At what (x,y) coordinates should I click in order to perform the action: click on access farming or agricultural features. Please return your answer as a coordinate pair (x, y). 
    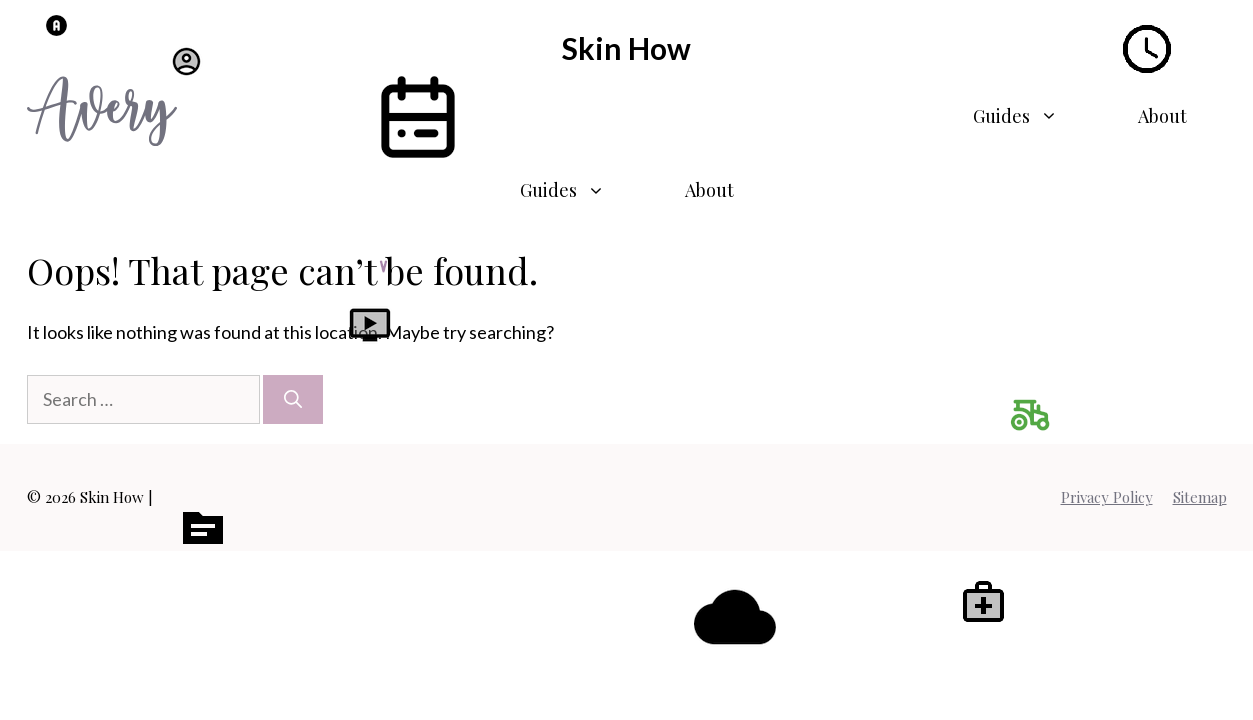
    Looking at the image, I should click on (1029, 414).